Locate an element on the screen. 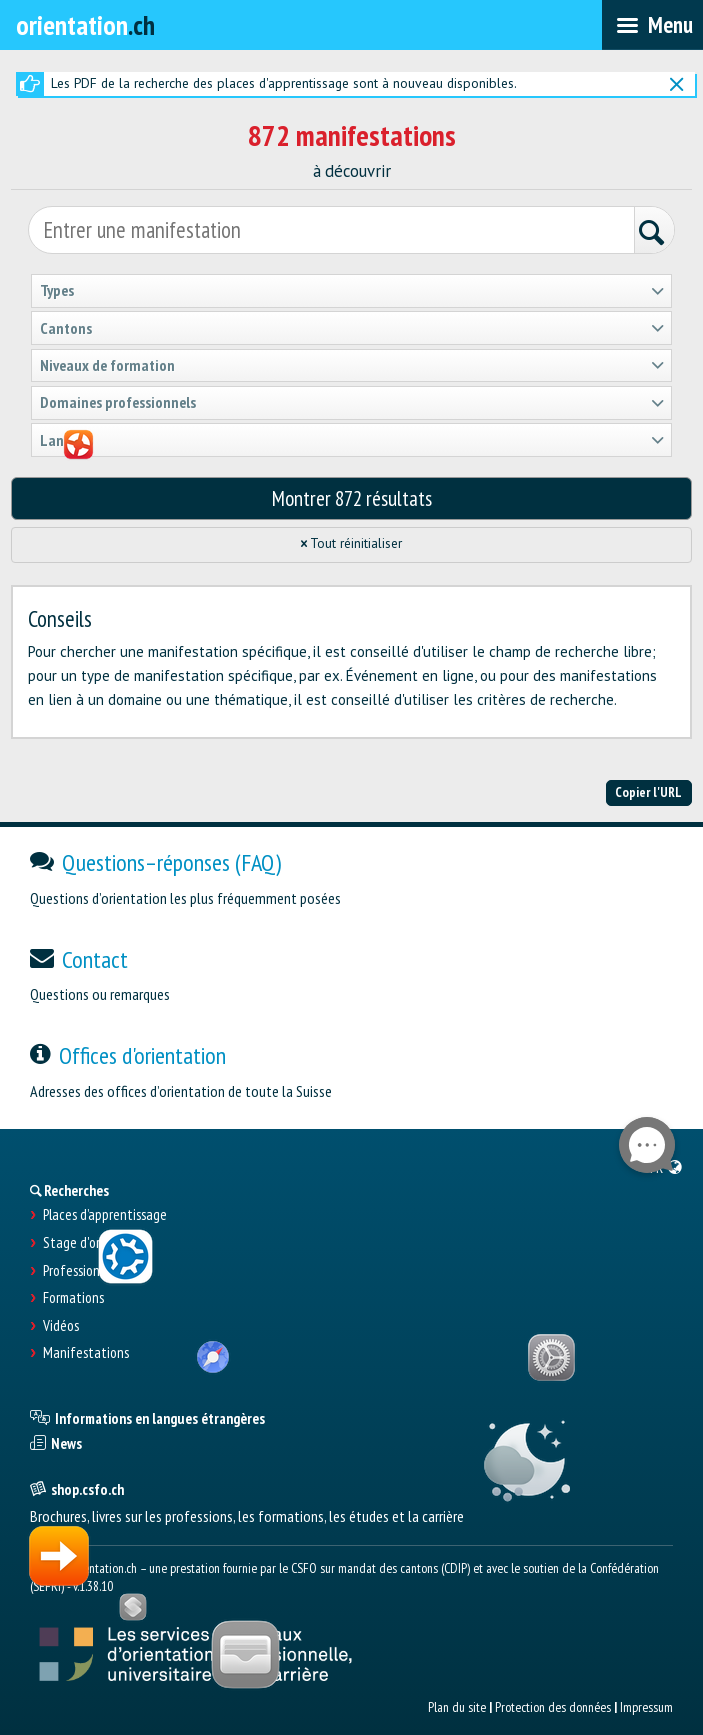 This screenshot has width=703, height=1735. open the web browser is located at coordinates (213, 1357).